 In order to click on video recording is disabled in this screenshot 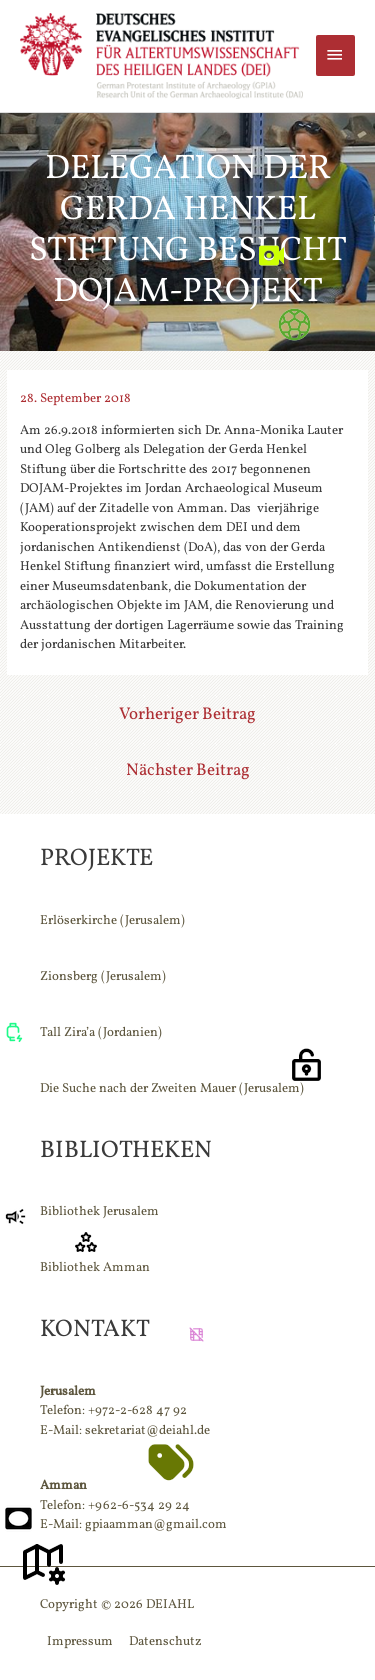, I will do `click(196, 1334)`.